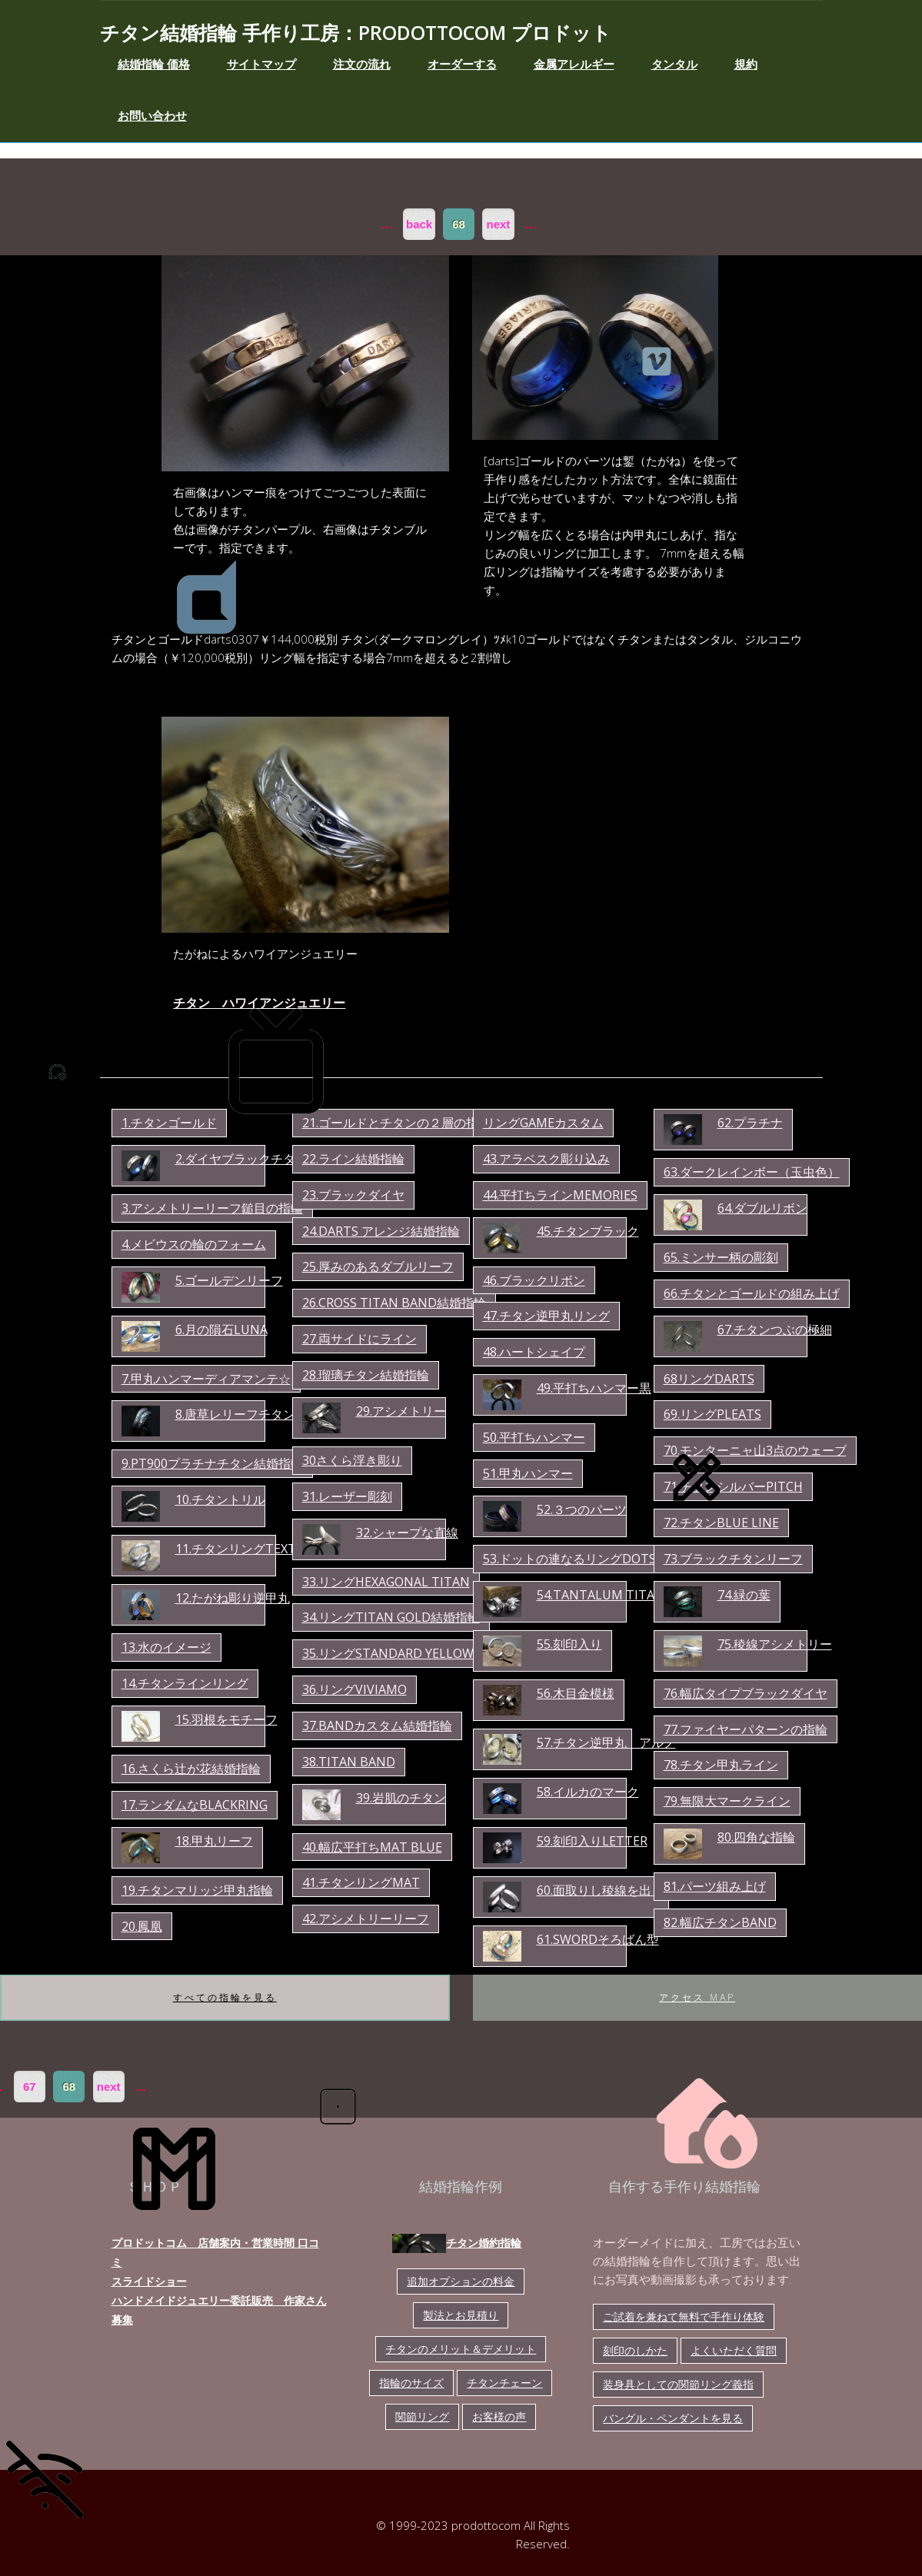 The height and width of the screenshot is (2576, 922). What do you see at coordinates (57, 1071) in the screenshot?
I see `view liked or favorited messages` at bounding box center [57, 1071].